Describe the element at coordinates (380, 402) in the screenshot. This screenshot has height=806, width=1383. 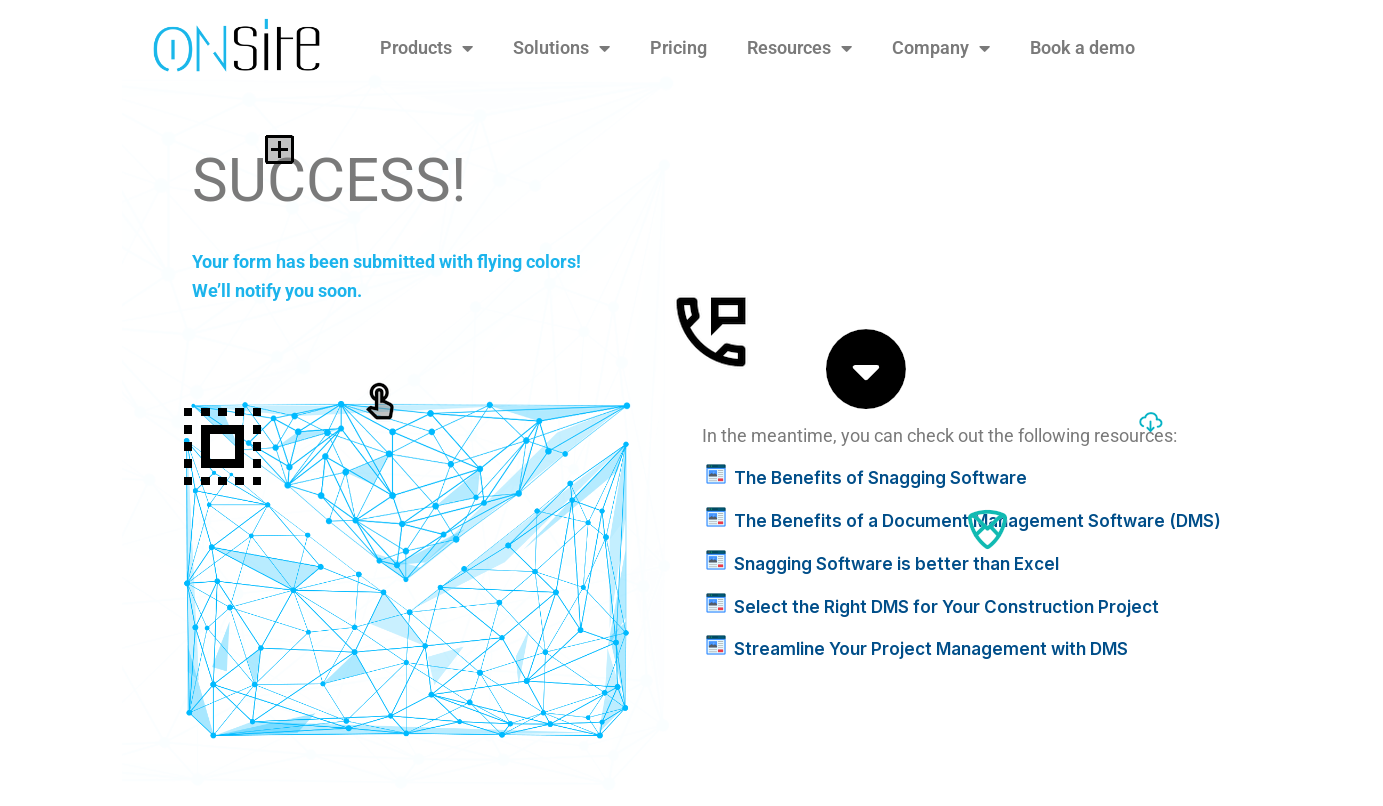
I see `tap to interact with touchscreen element` at that location.